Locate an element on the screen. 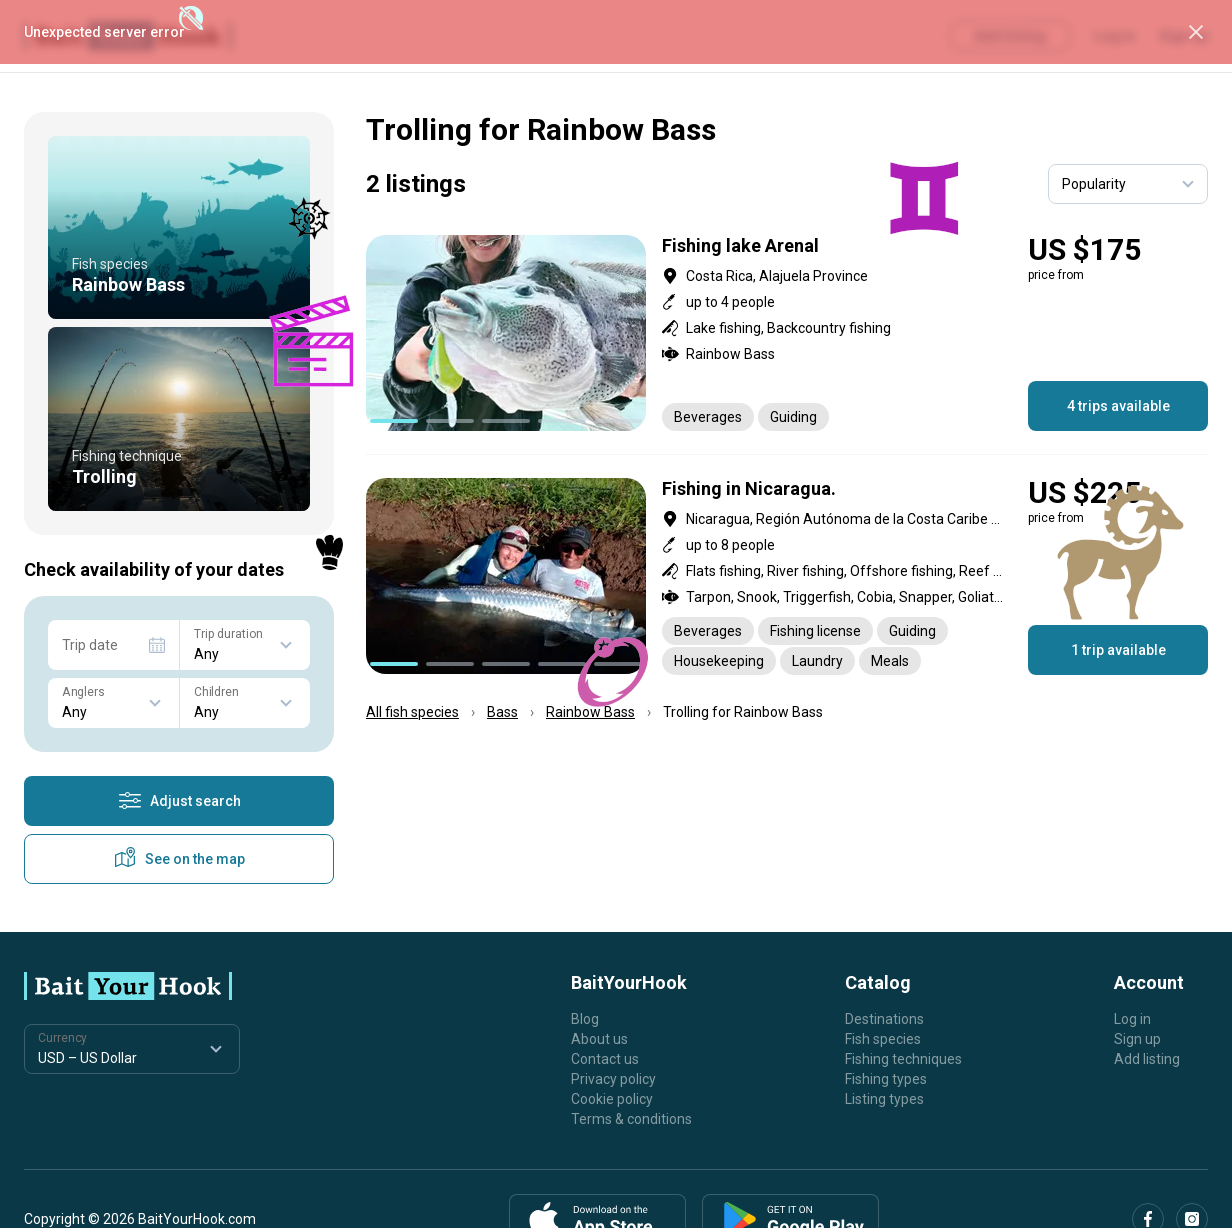 The height and width of the screenshot is (1228, 1232). represents the Aries zodiac sign is located at coordinates (1120, 552).